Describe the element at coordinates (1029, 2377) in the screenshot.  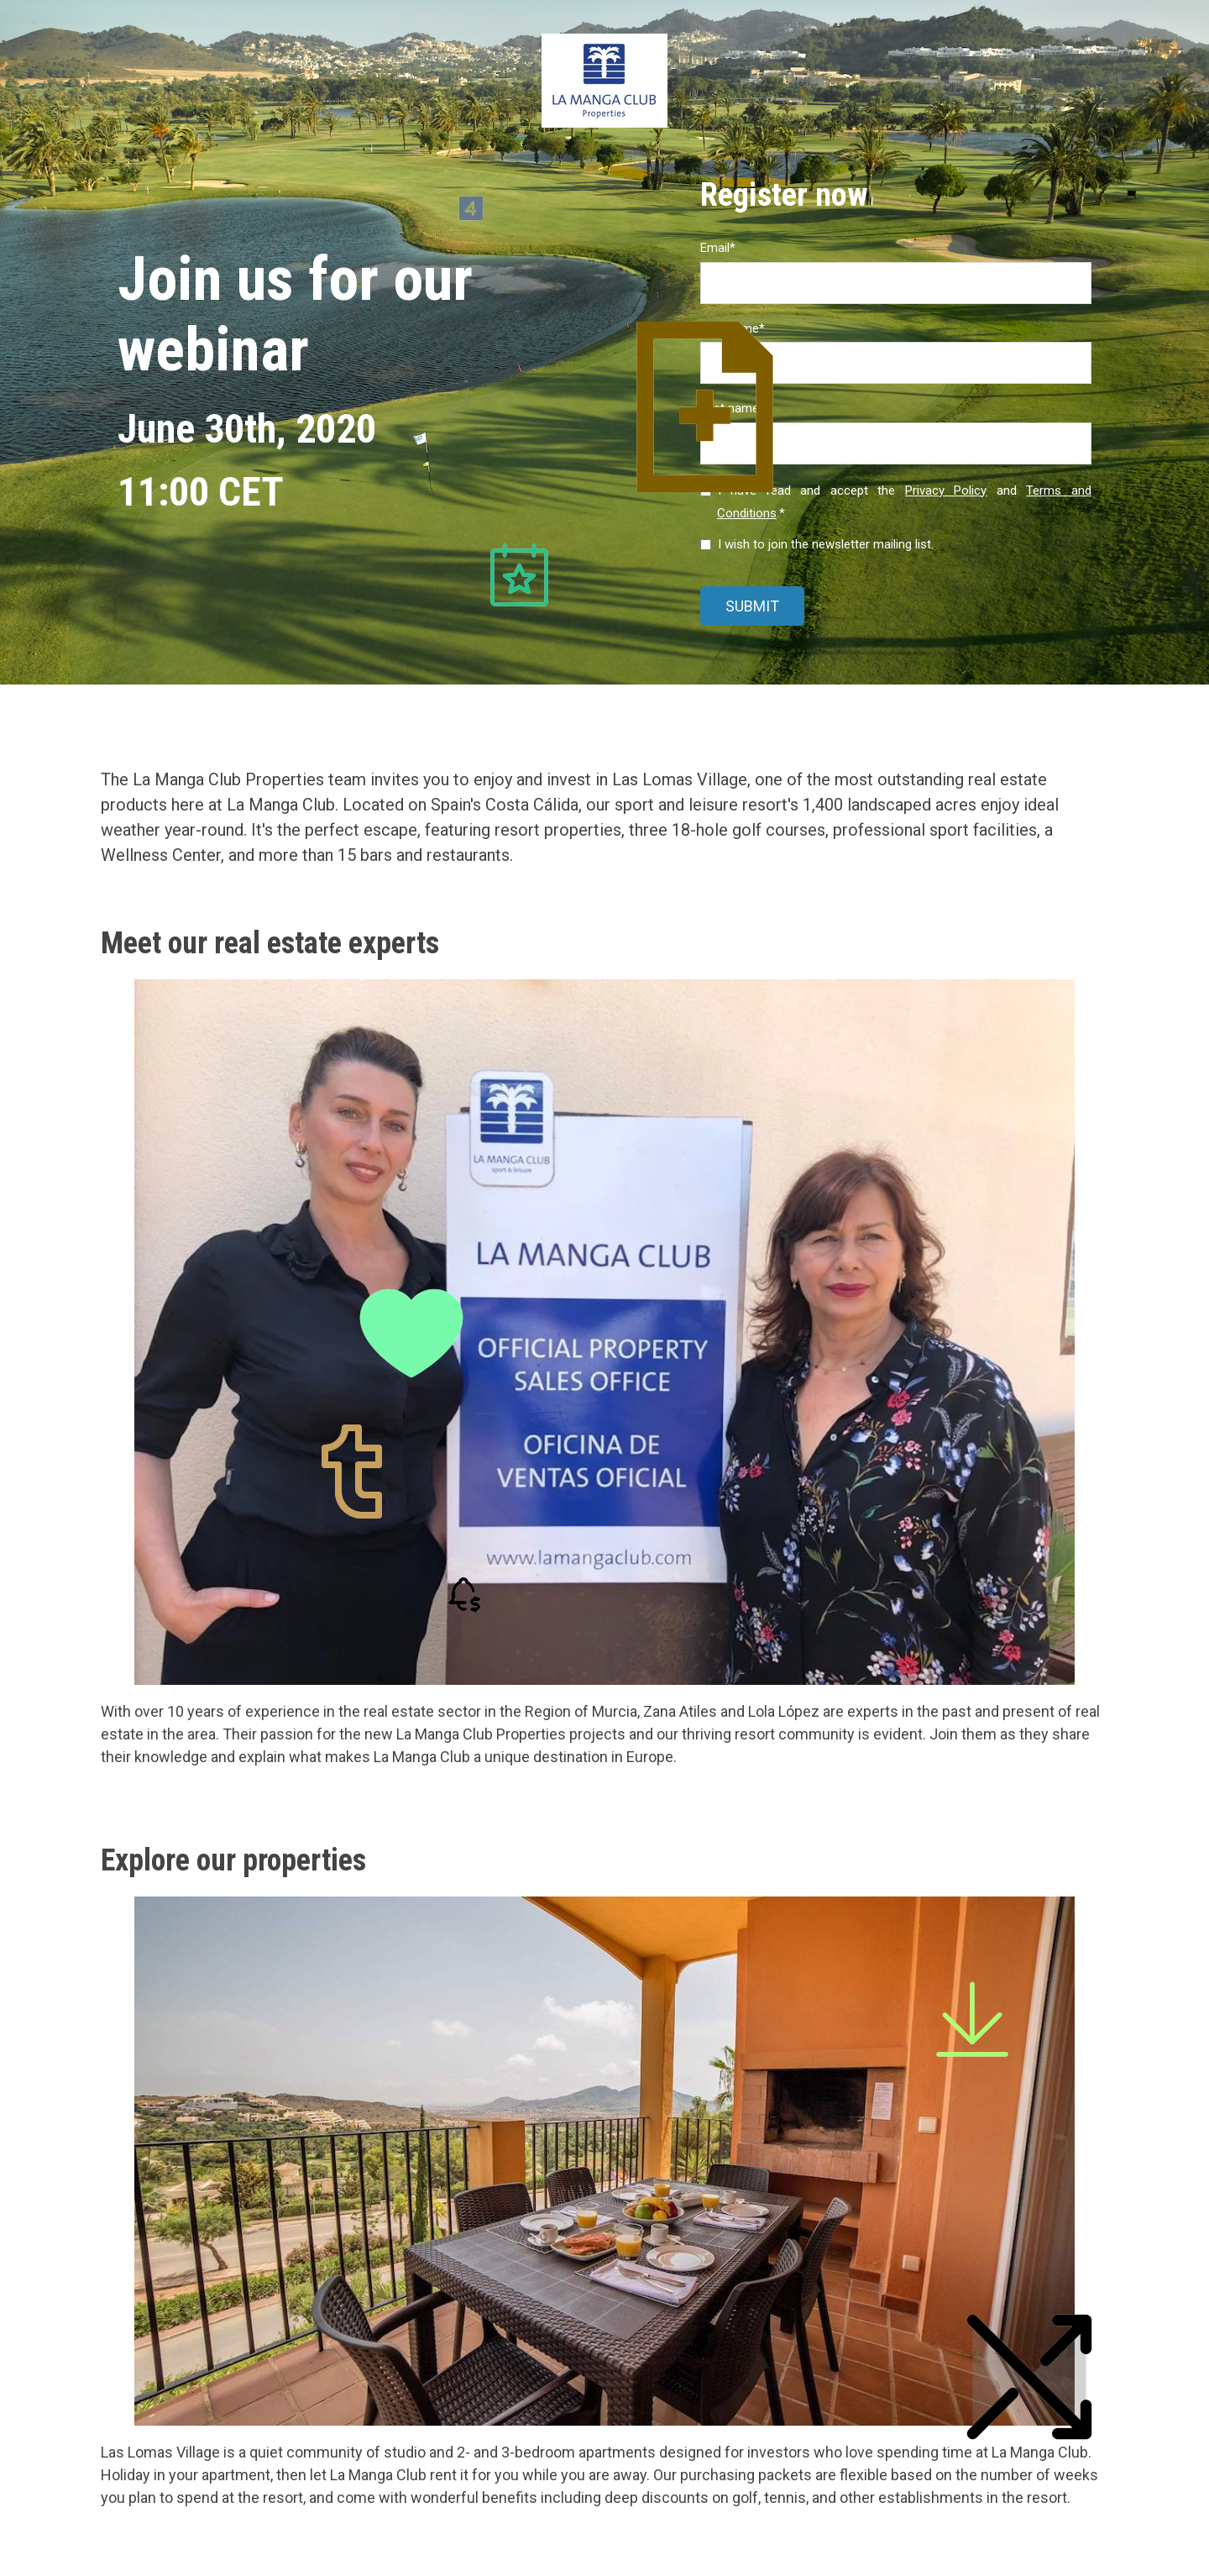
I see `shuffle or randomize playback order` at that location.